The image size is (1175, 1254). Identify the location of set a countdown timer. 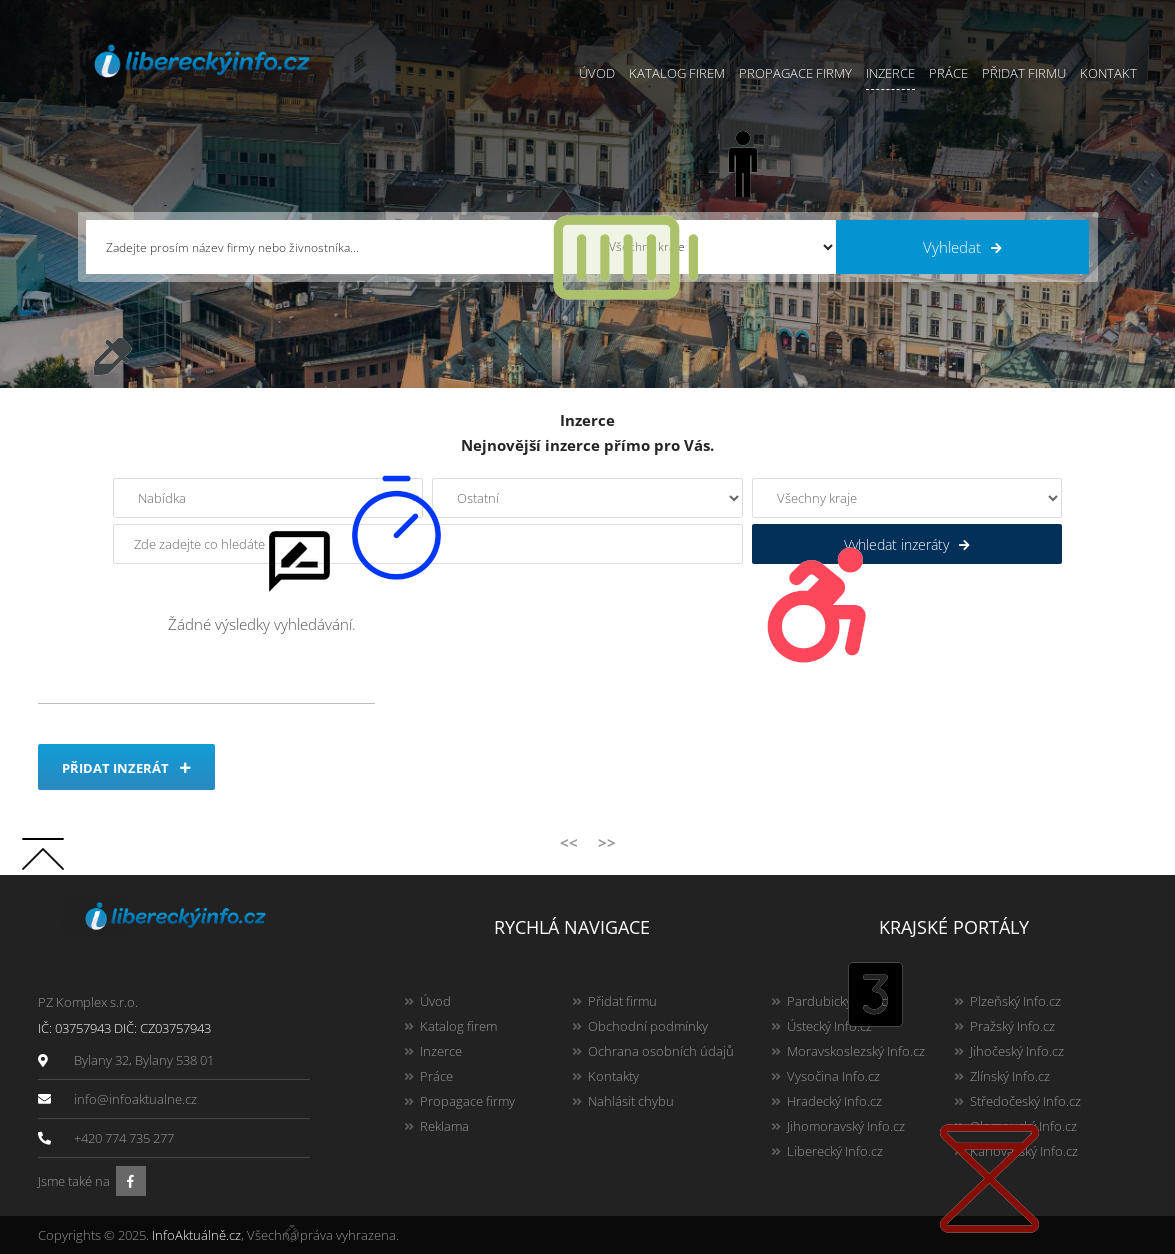
(292, 1234).